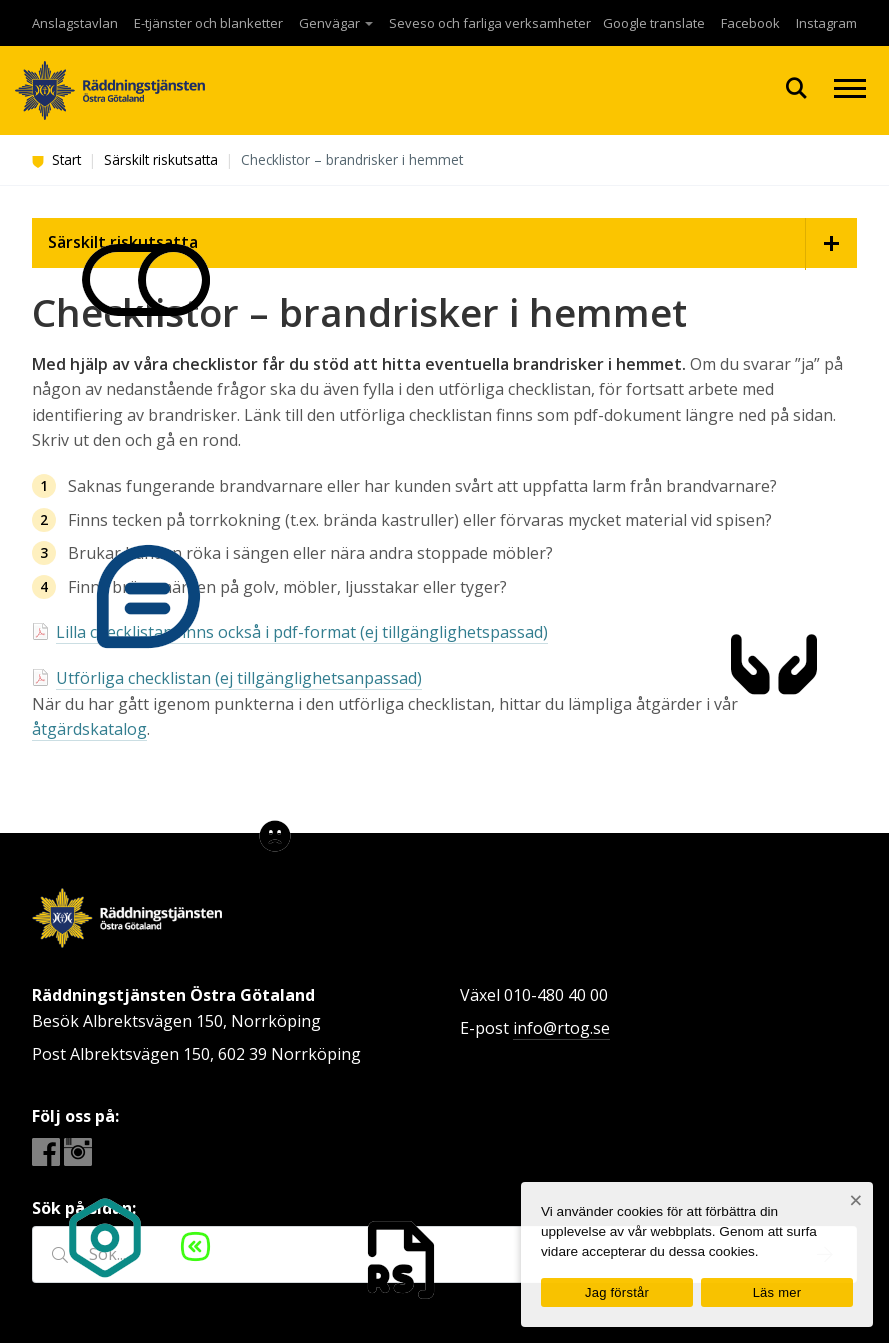 Image resolution: width=889 pixels, height=1343 pixels. What do you see at coordinates (195, 1246) in the screenshot?
I see `go back to previous section` at bounding box center [195, 1246].